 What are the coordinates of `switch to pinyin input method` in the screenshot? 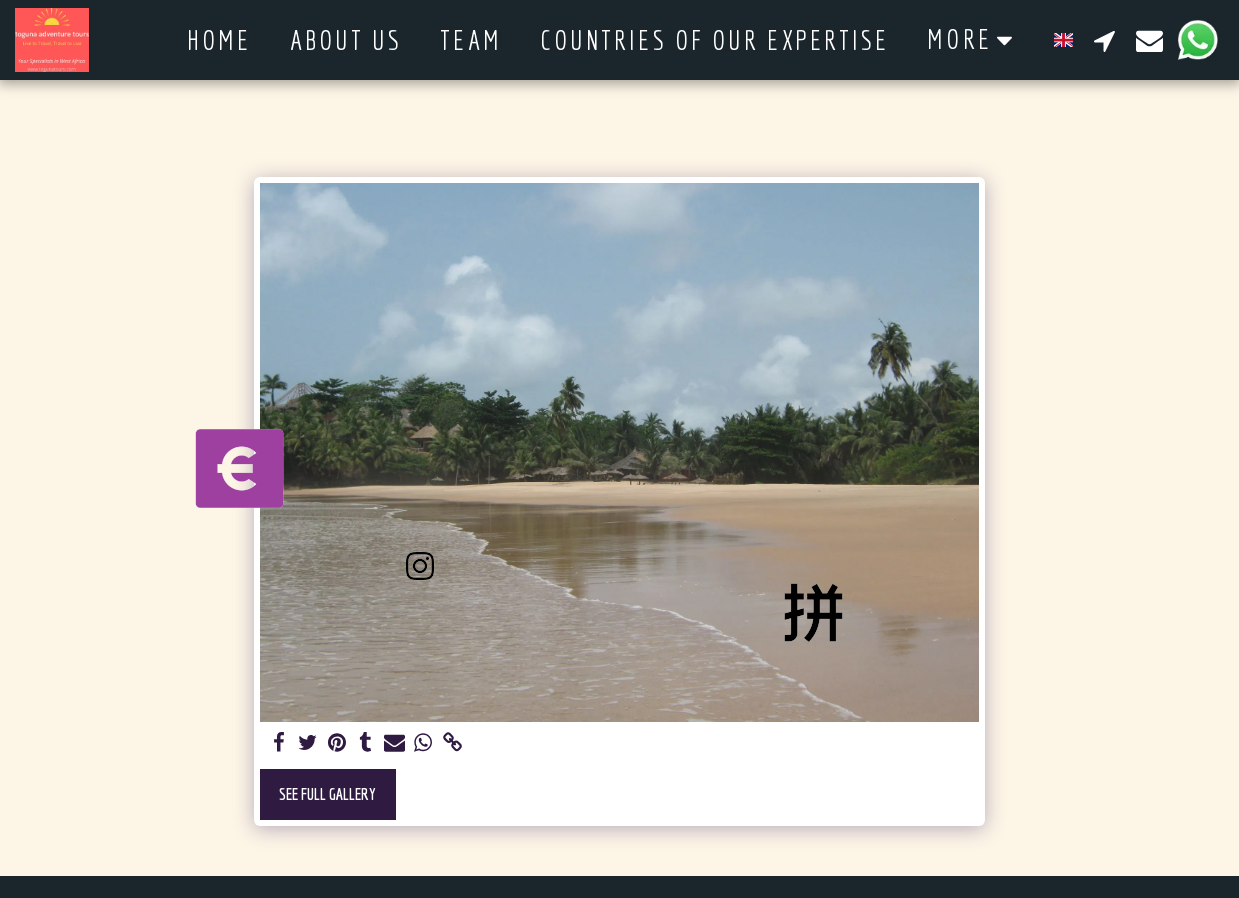 It's located at (813, 612).